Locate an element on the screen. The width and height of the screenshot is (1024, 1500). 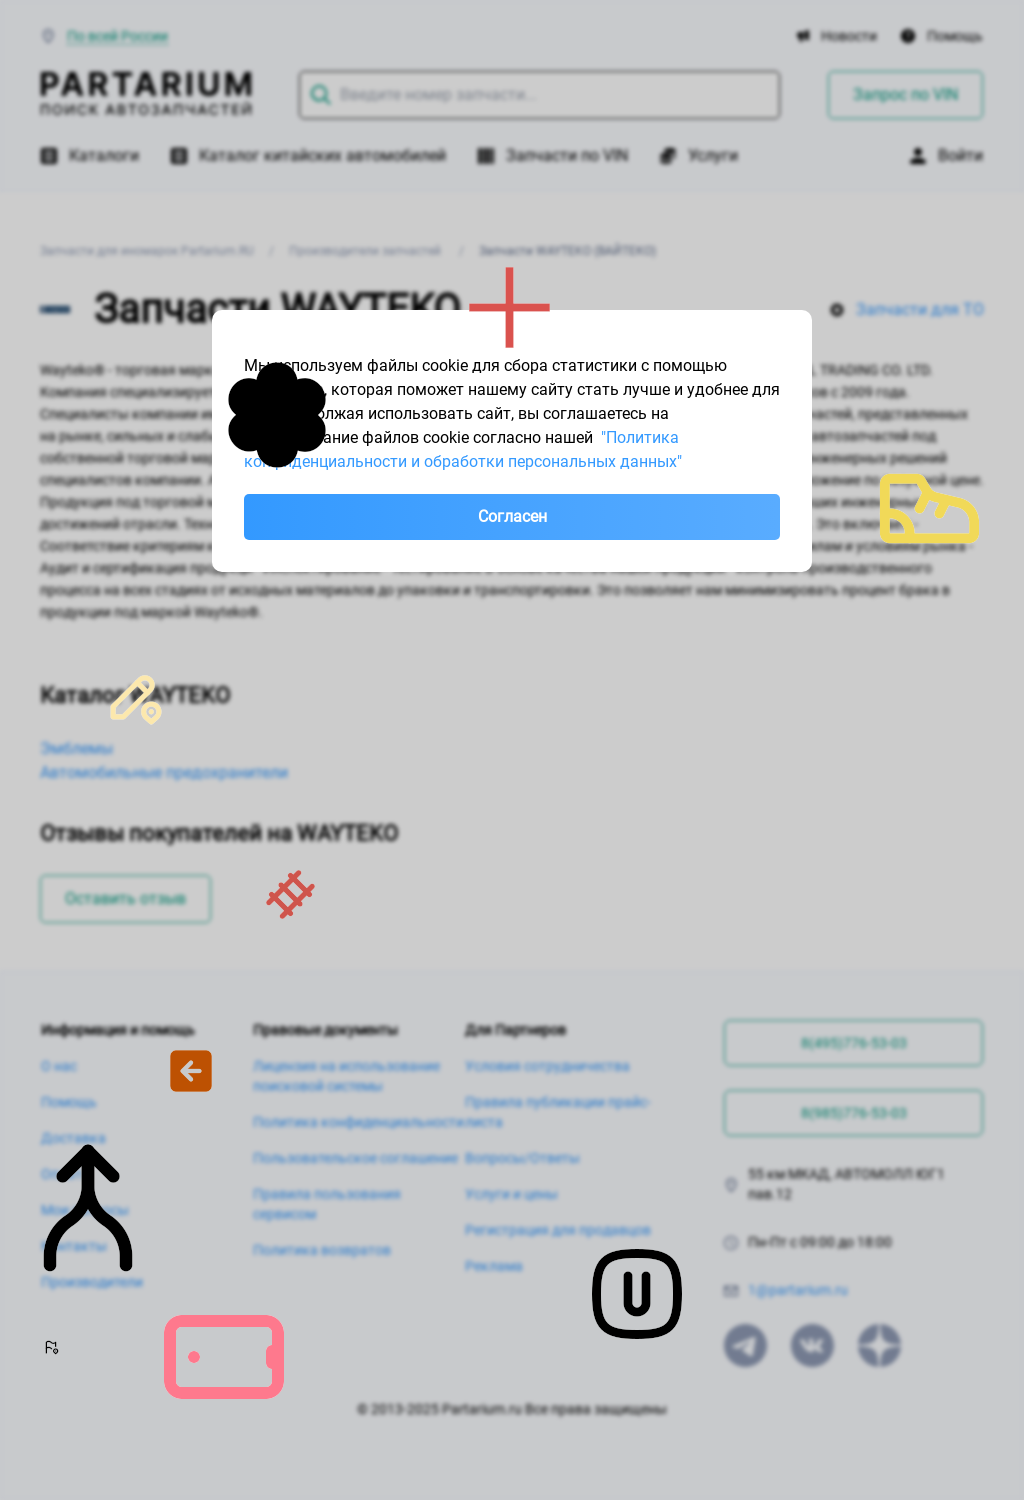
pin or save an edited note is located at coordinates (133, 696).